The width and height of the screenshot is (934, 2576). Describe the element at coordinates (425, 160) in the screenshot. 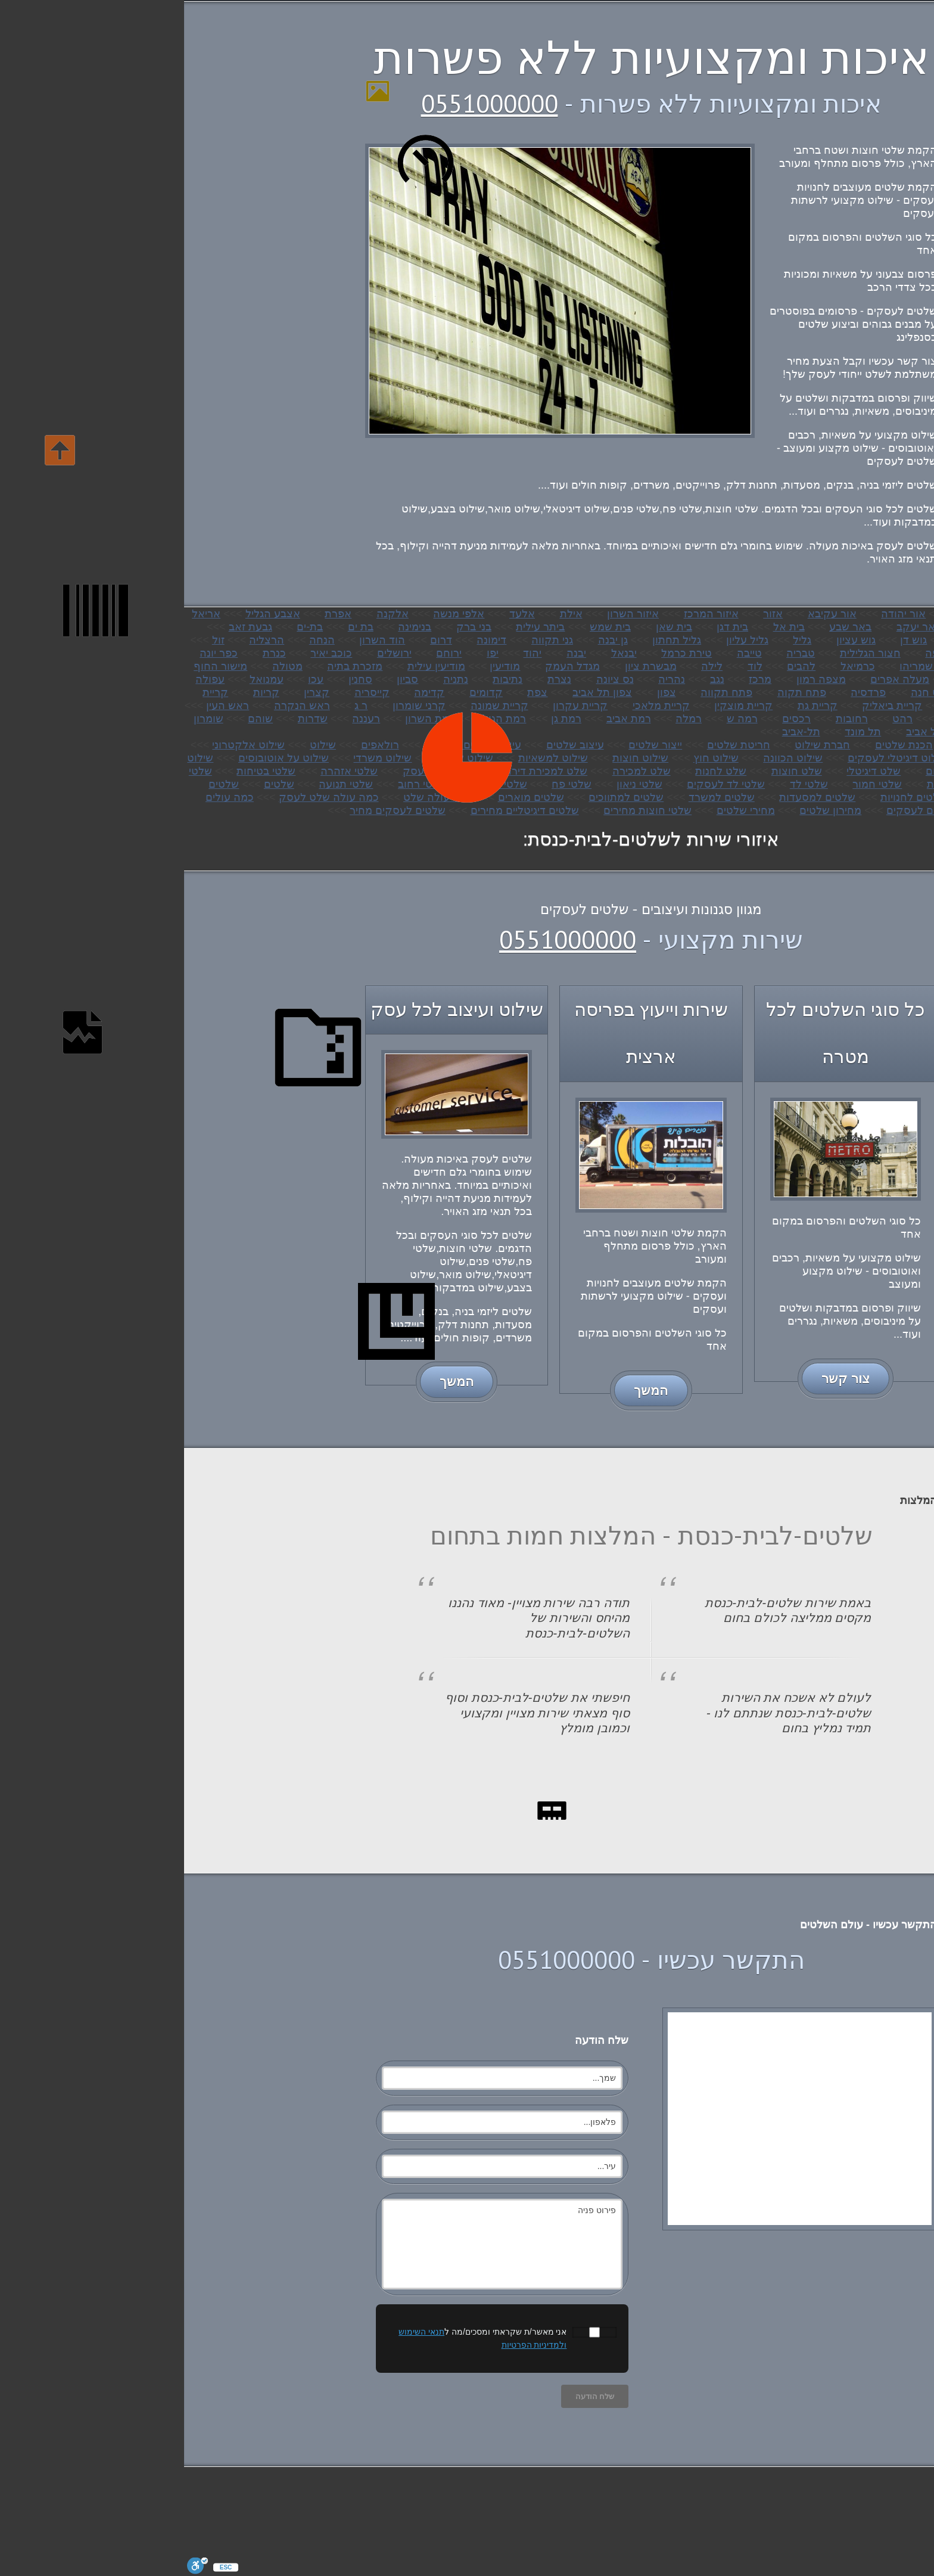

I see `reduce playback speed` at that location.